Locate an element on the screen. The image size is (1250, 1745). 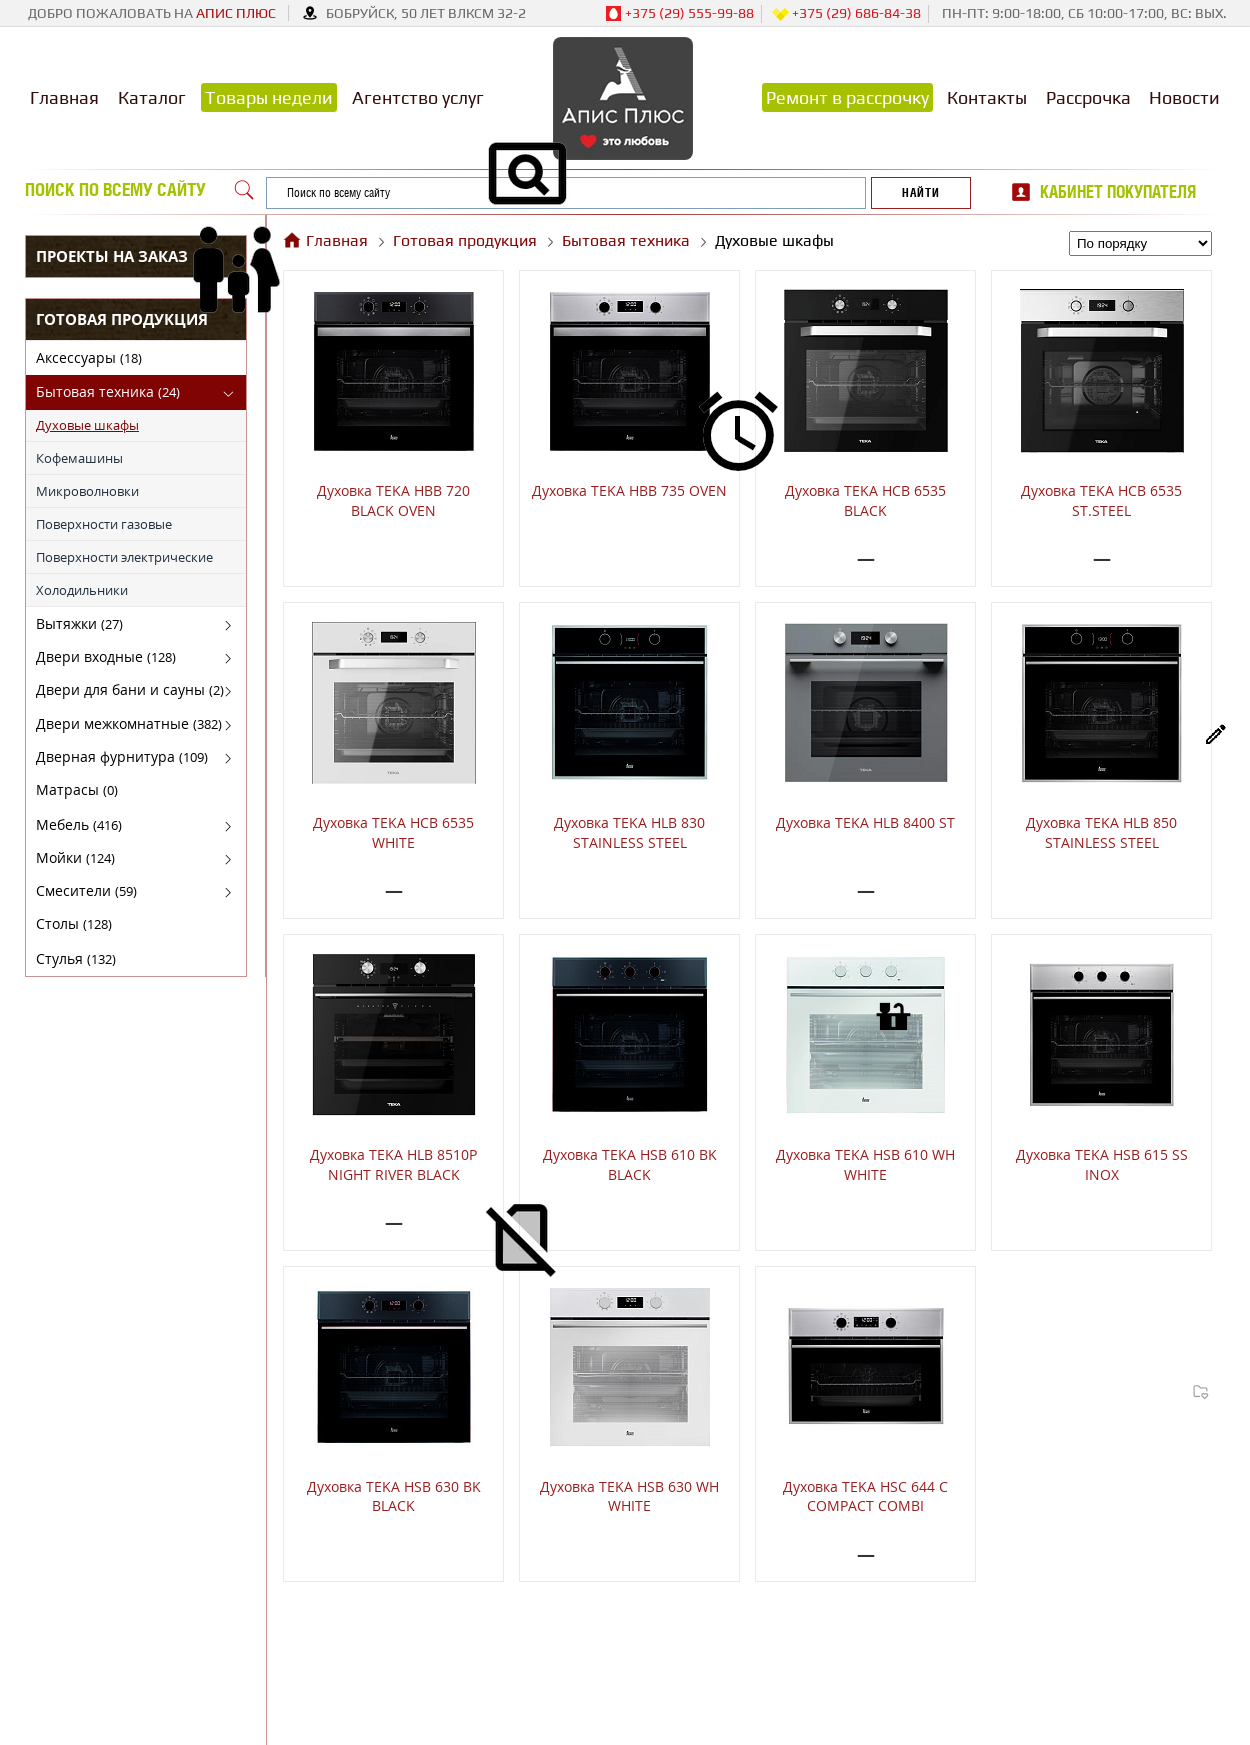
no sim card detected is located at coordinates (521, 1237).